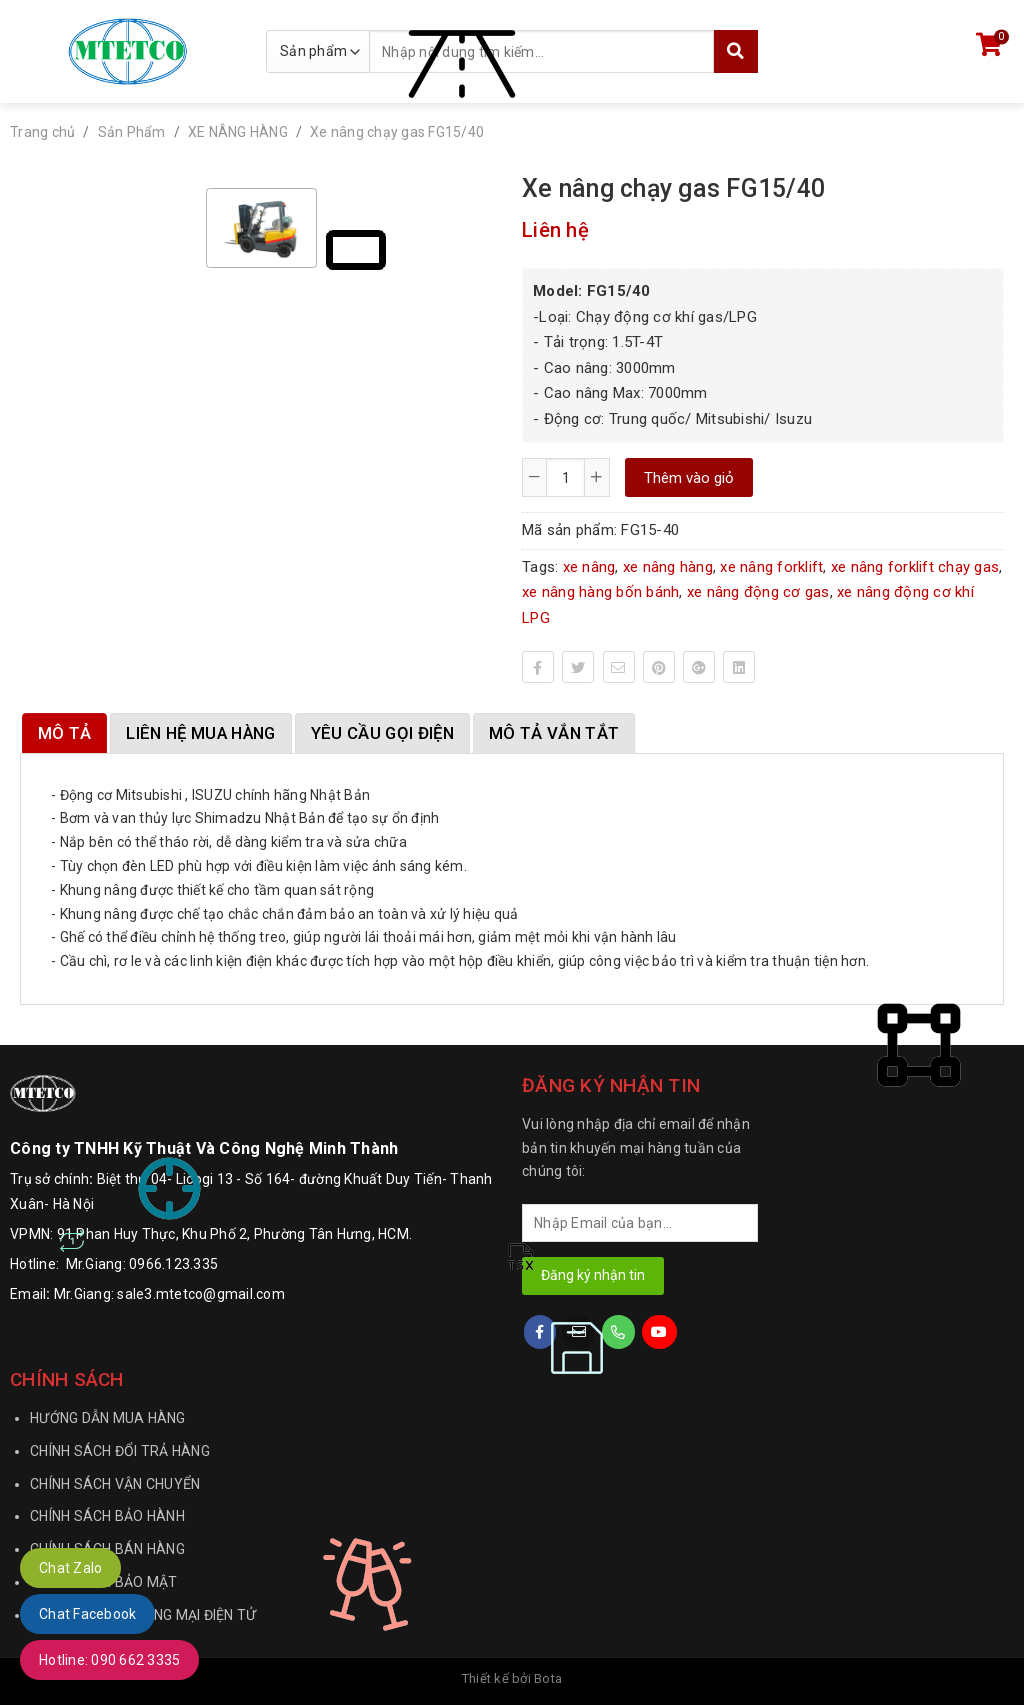 Image resolution: width=1024 pixels, height=1706 pixels. What do you see at coordinates (577, 1348) in the screenshot?
I see `save current file or document` at bounding box center [577, 1348].